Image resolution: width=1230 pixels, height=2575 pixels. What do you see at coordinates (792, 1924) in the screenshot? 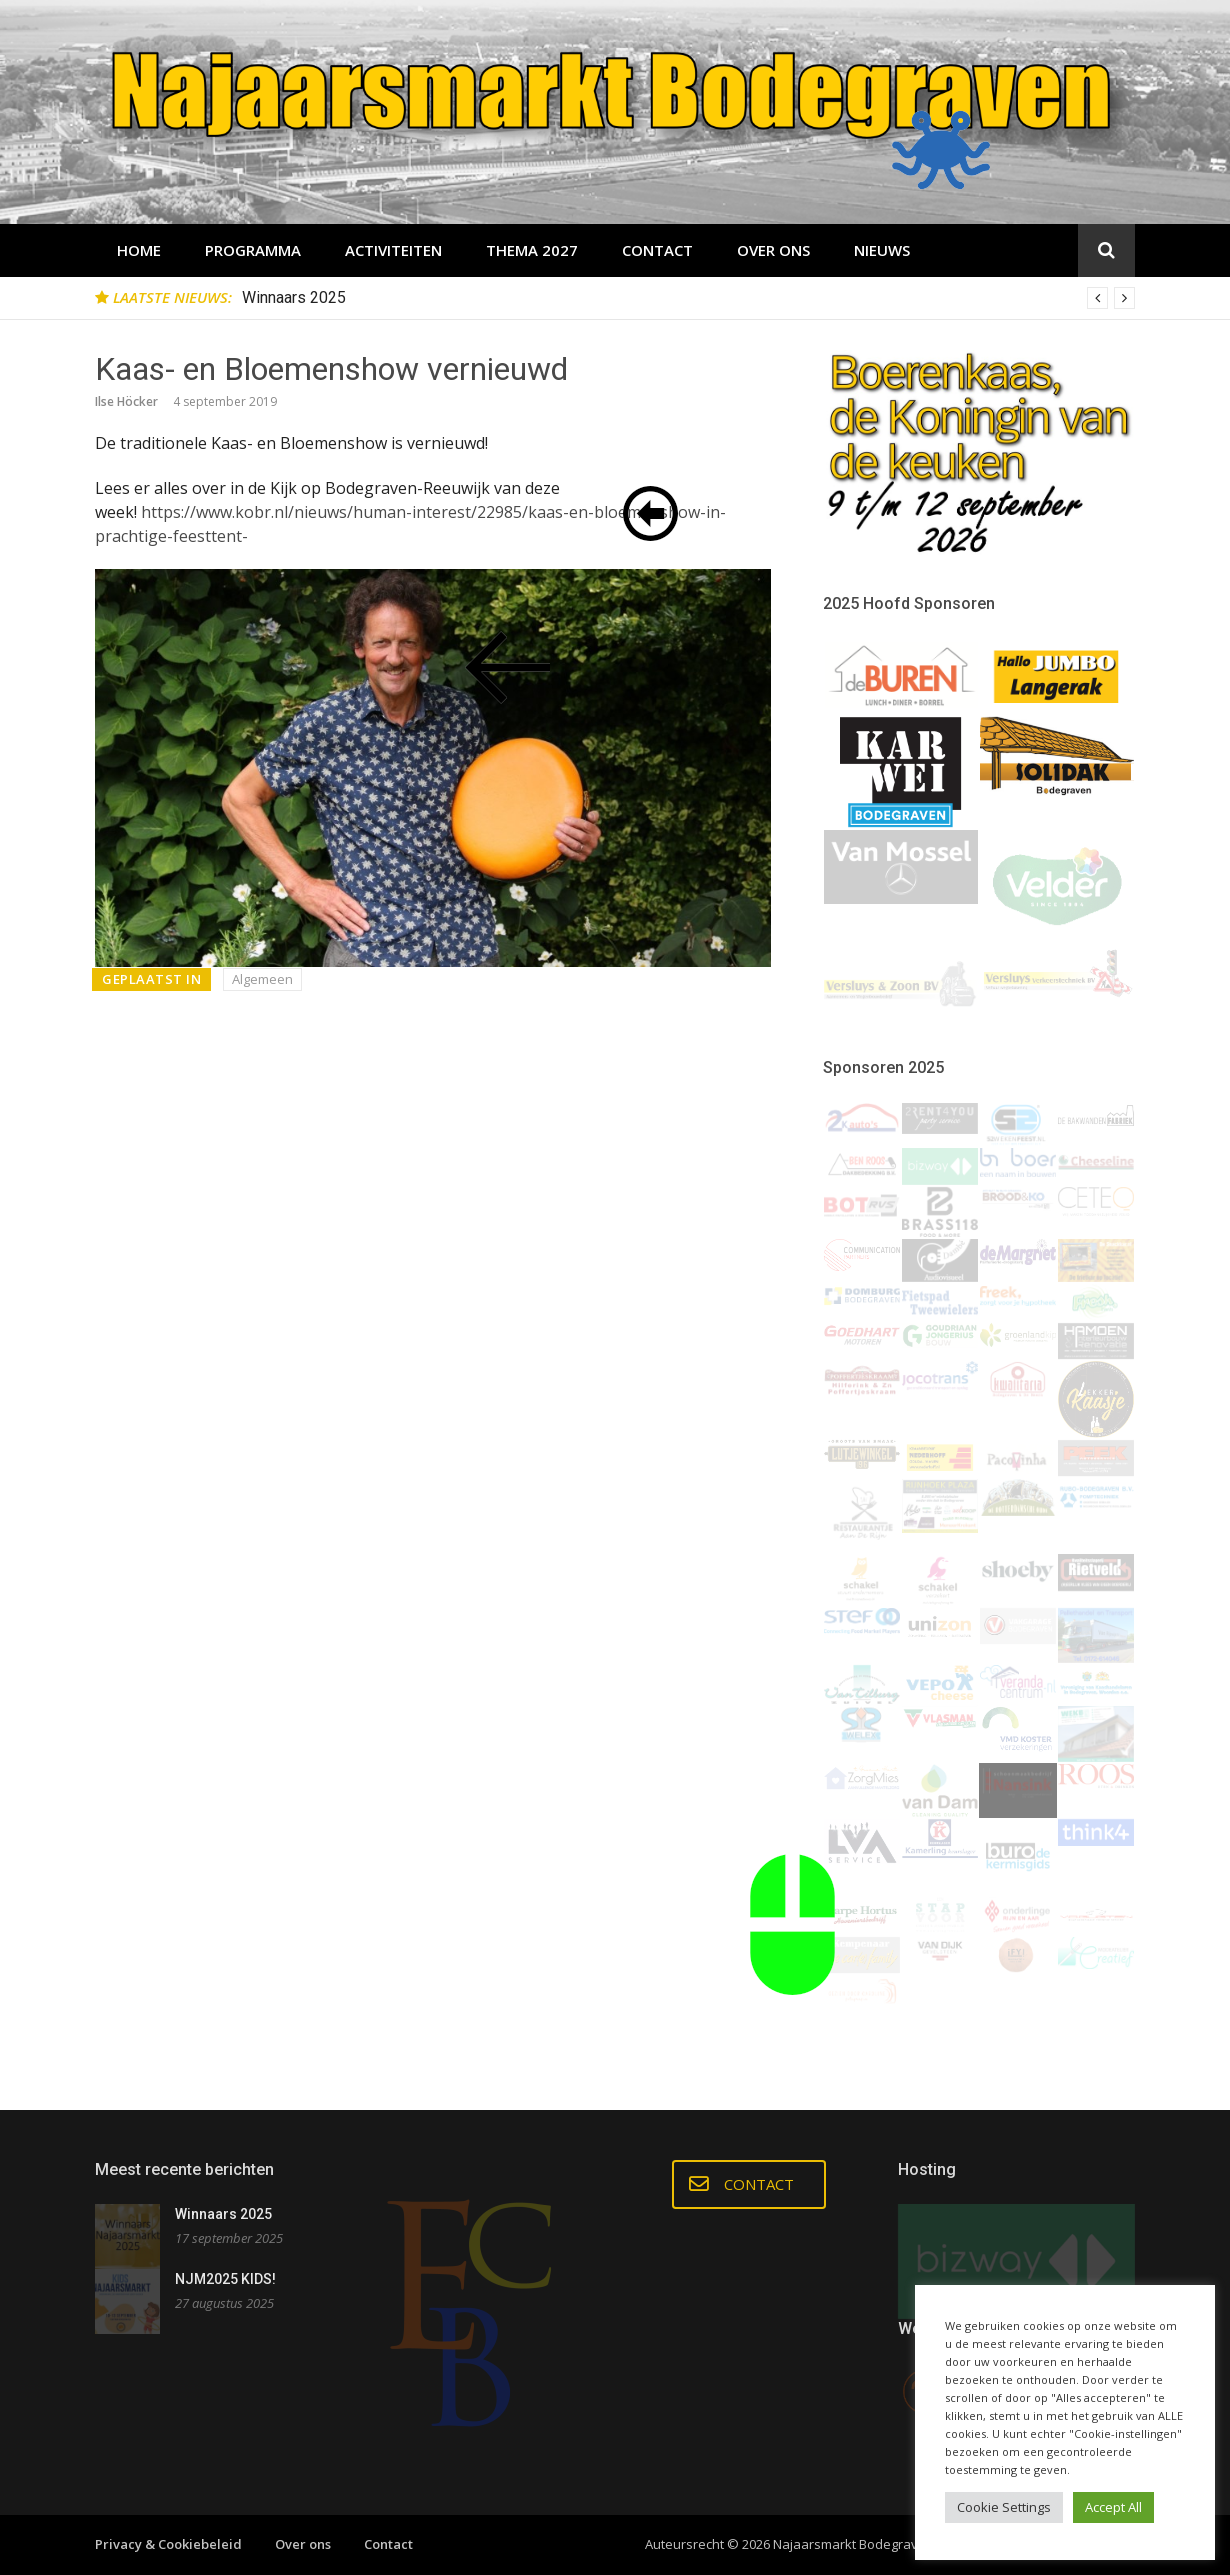
I see `indicates mouse input is available or required` at bounding box center [792, 1924].